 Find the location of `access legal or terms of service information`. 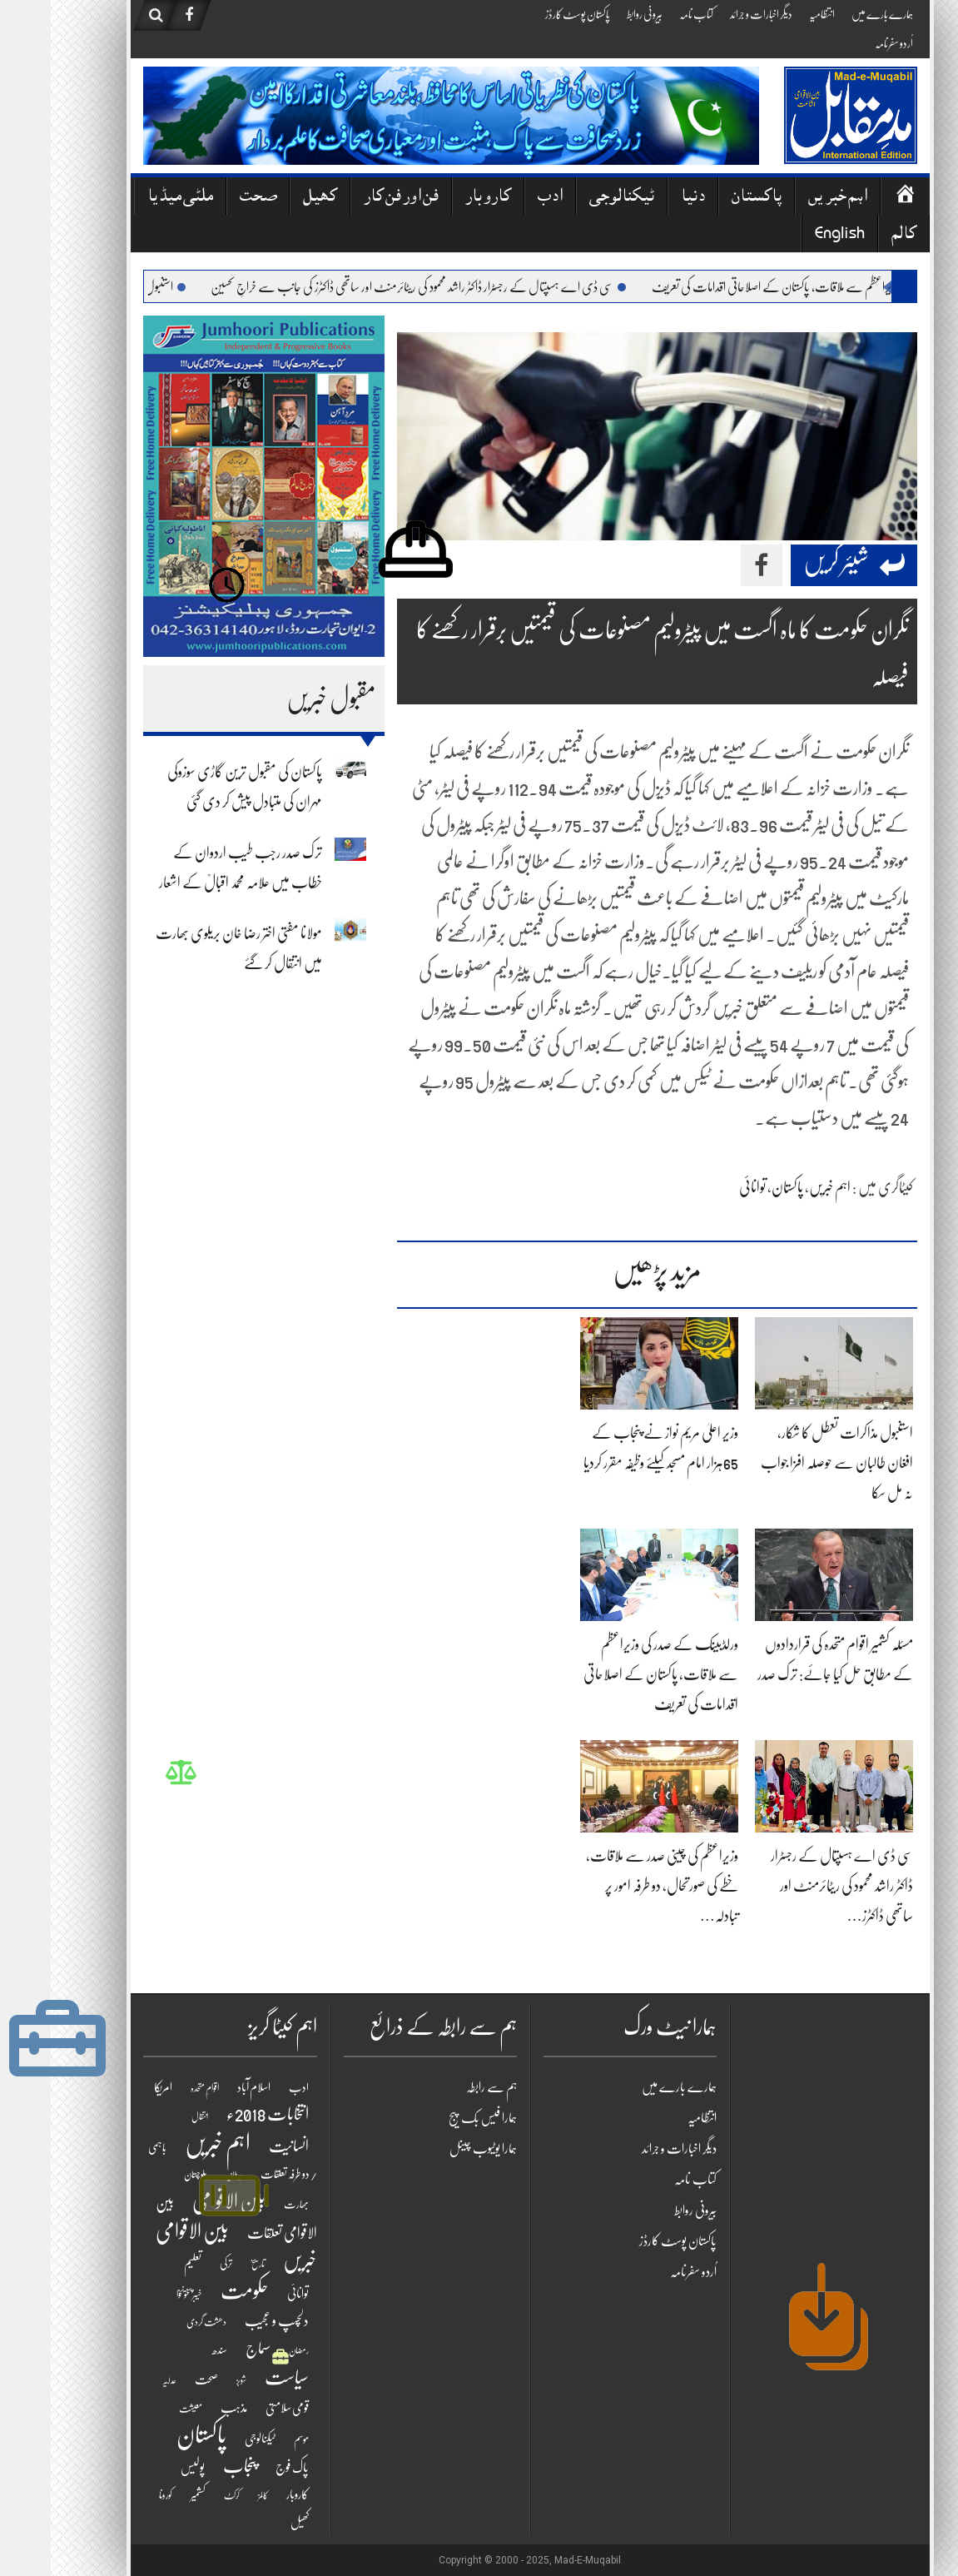

access legal or terms of service information is located at coordinates (181, 1772).